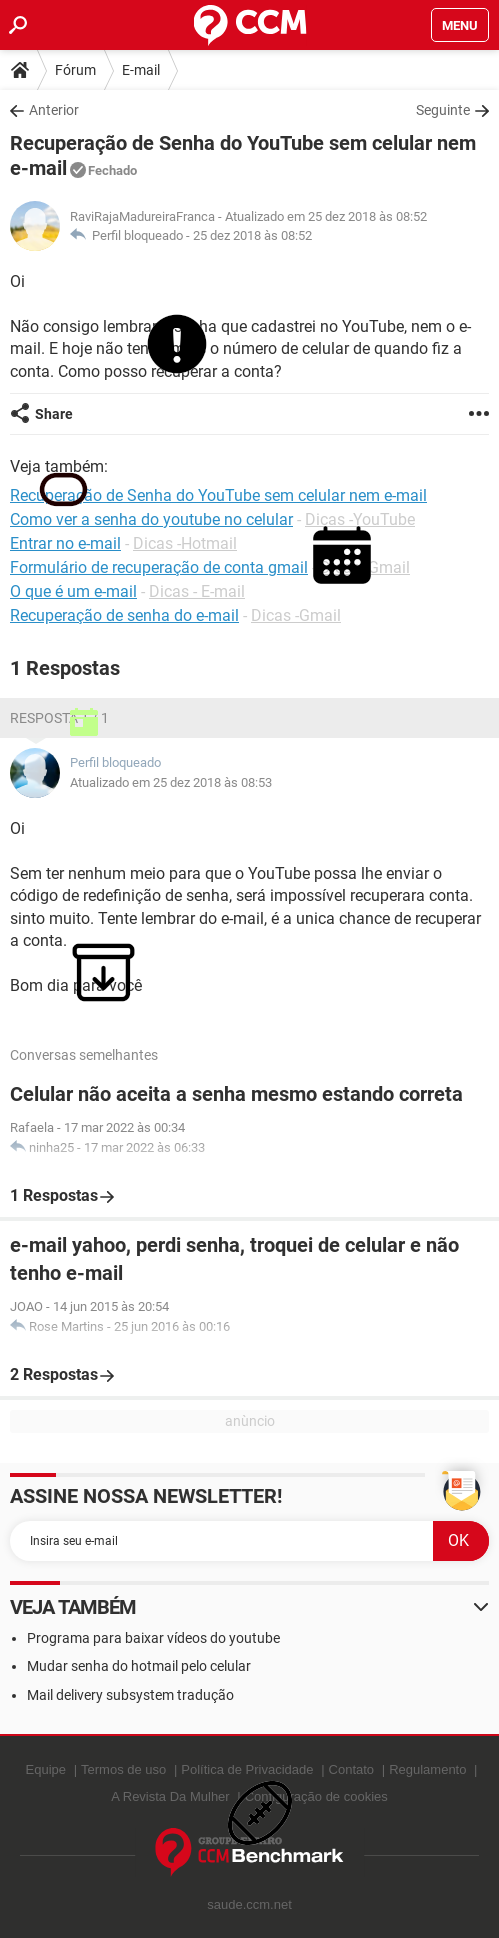 The image size is (499, 1938). I want to click on view sports scores or updates, so click(260, 1813).